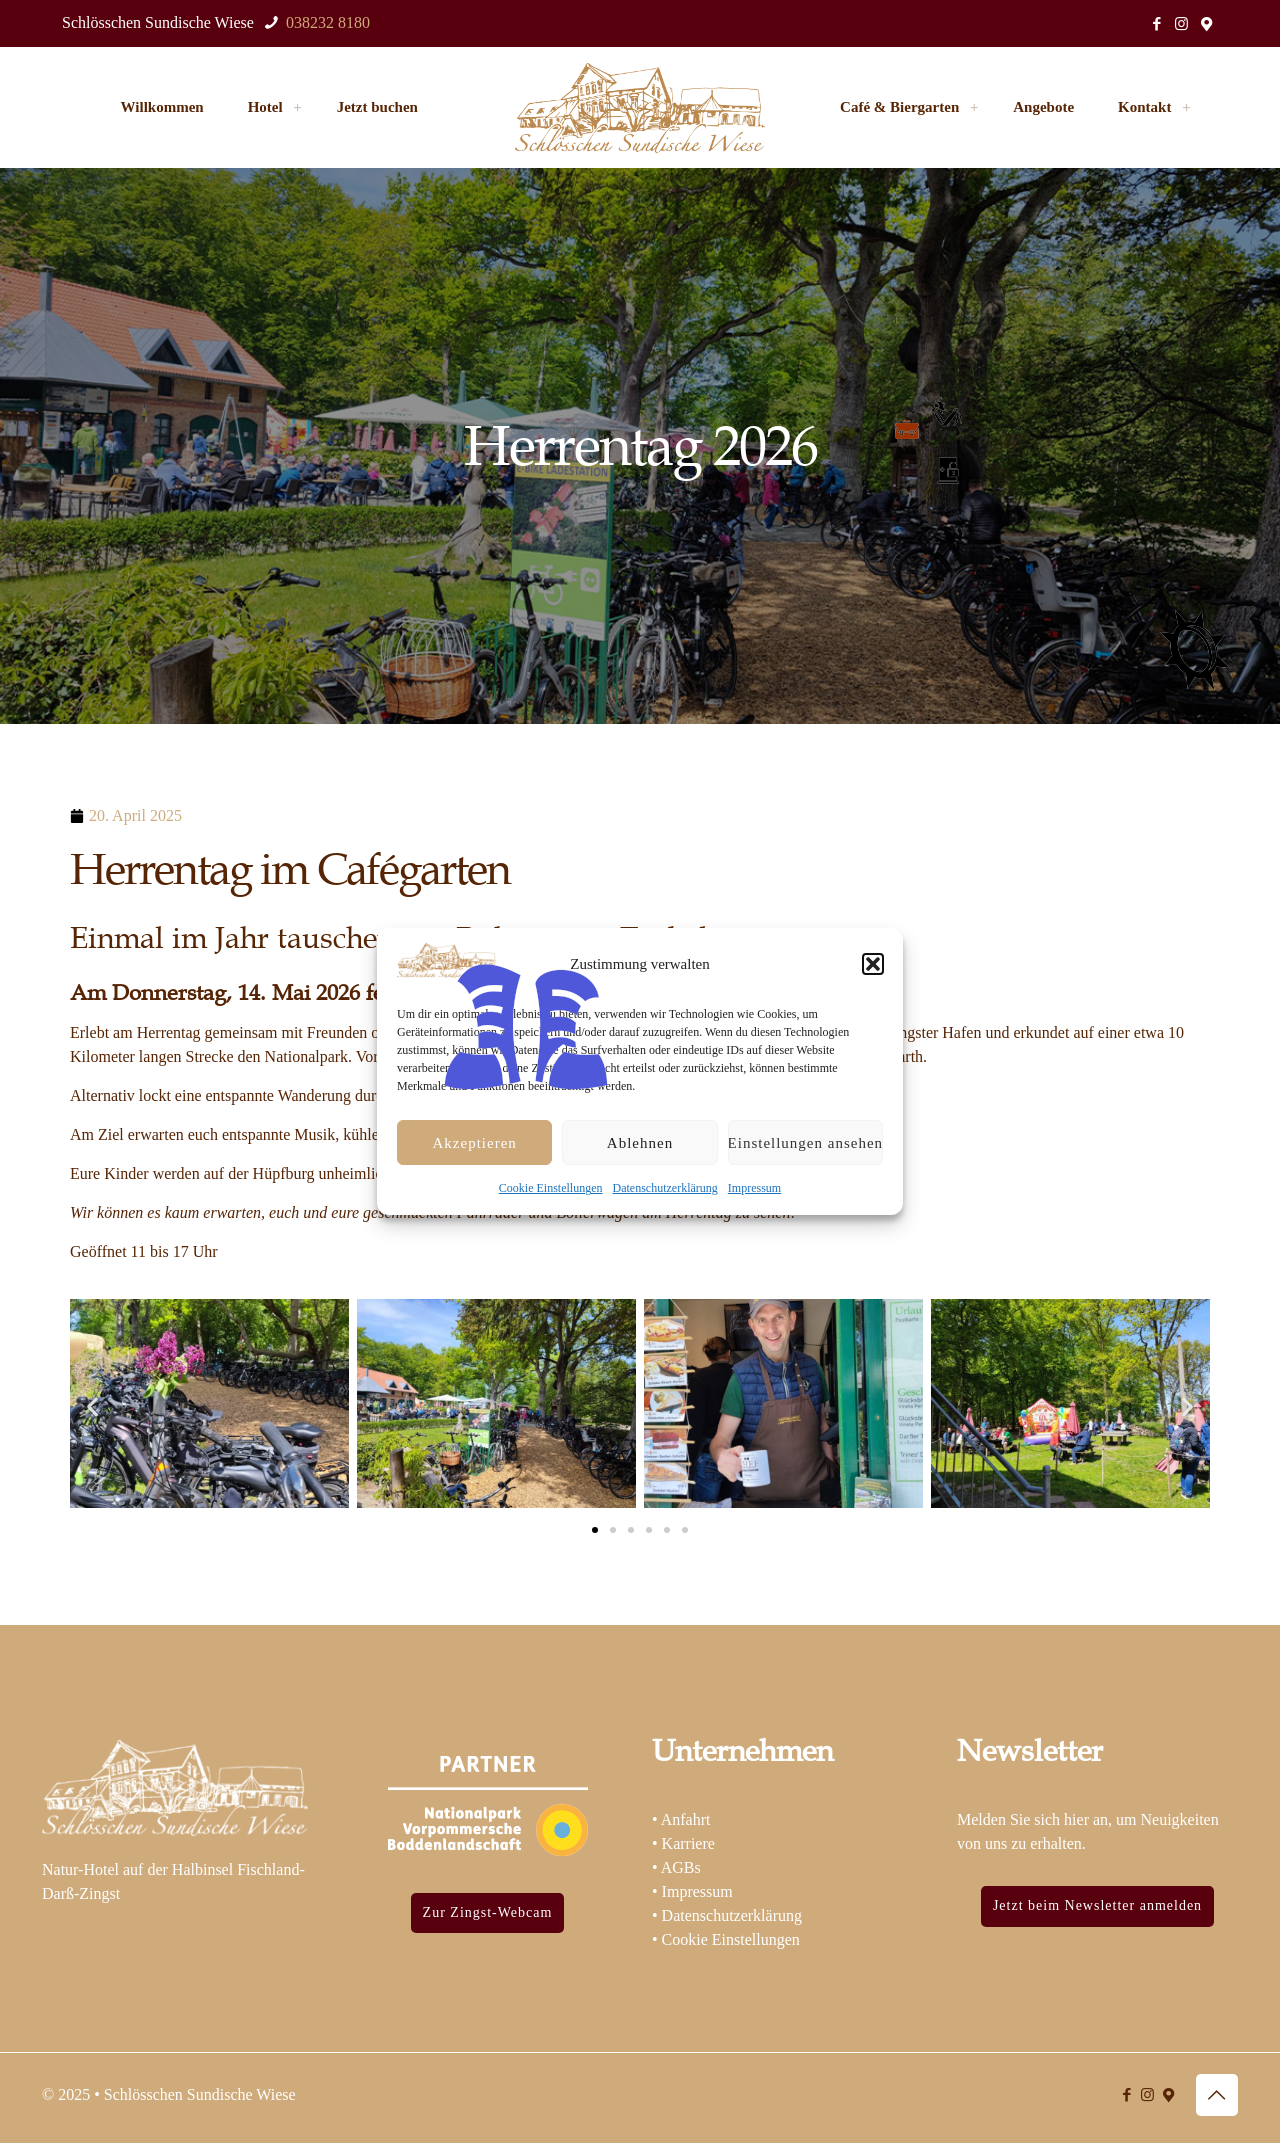 The width and height of the screenshot is (1280, 2143). What do you see at coordinates (907, 430) in the screenshot?
I see `access work or business-related content` at bounding box center [907, 430].